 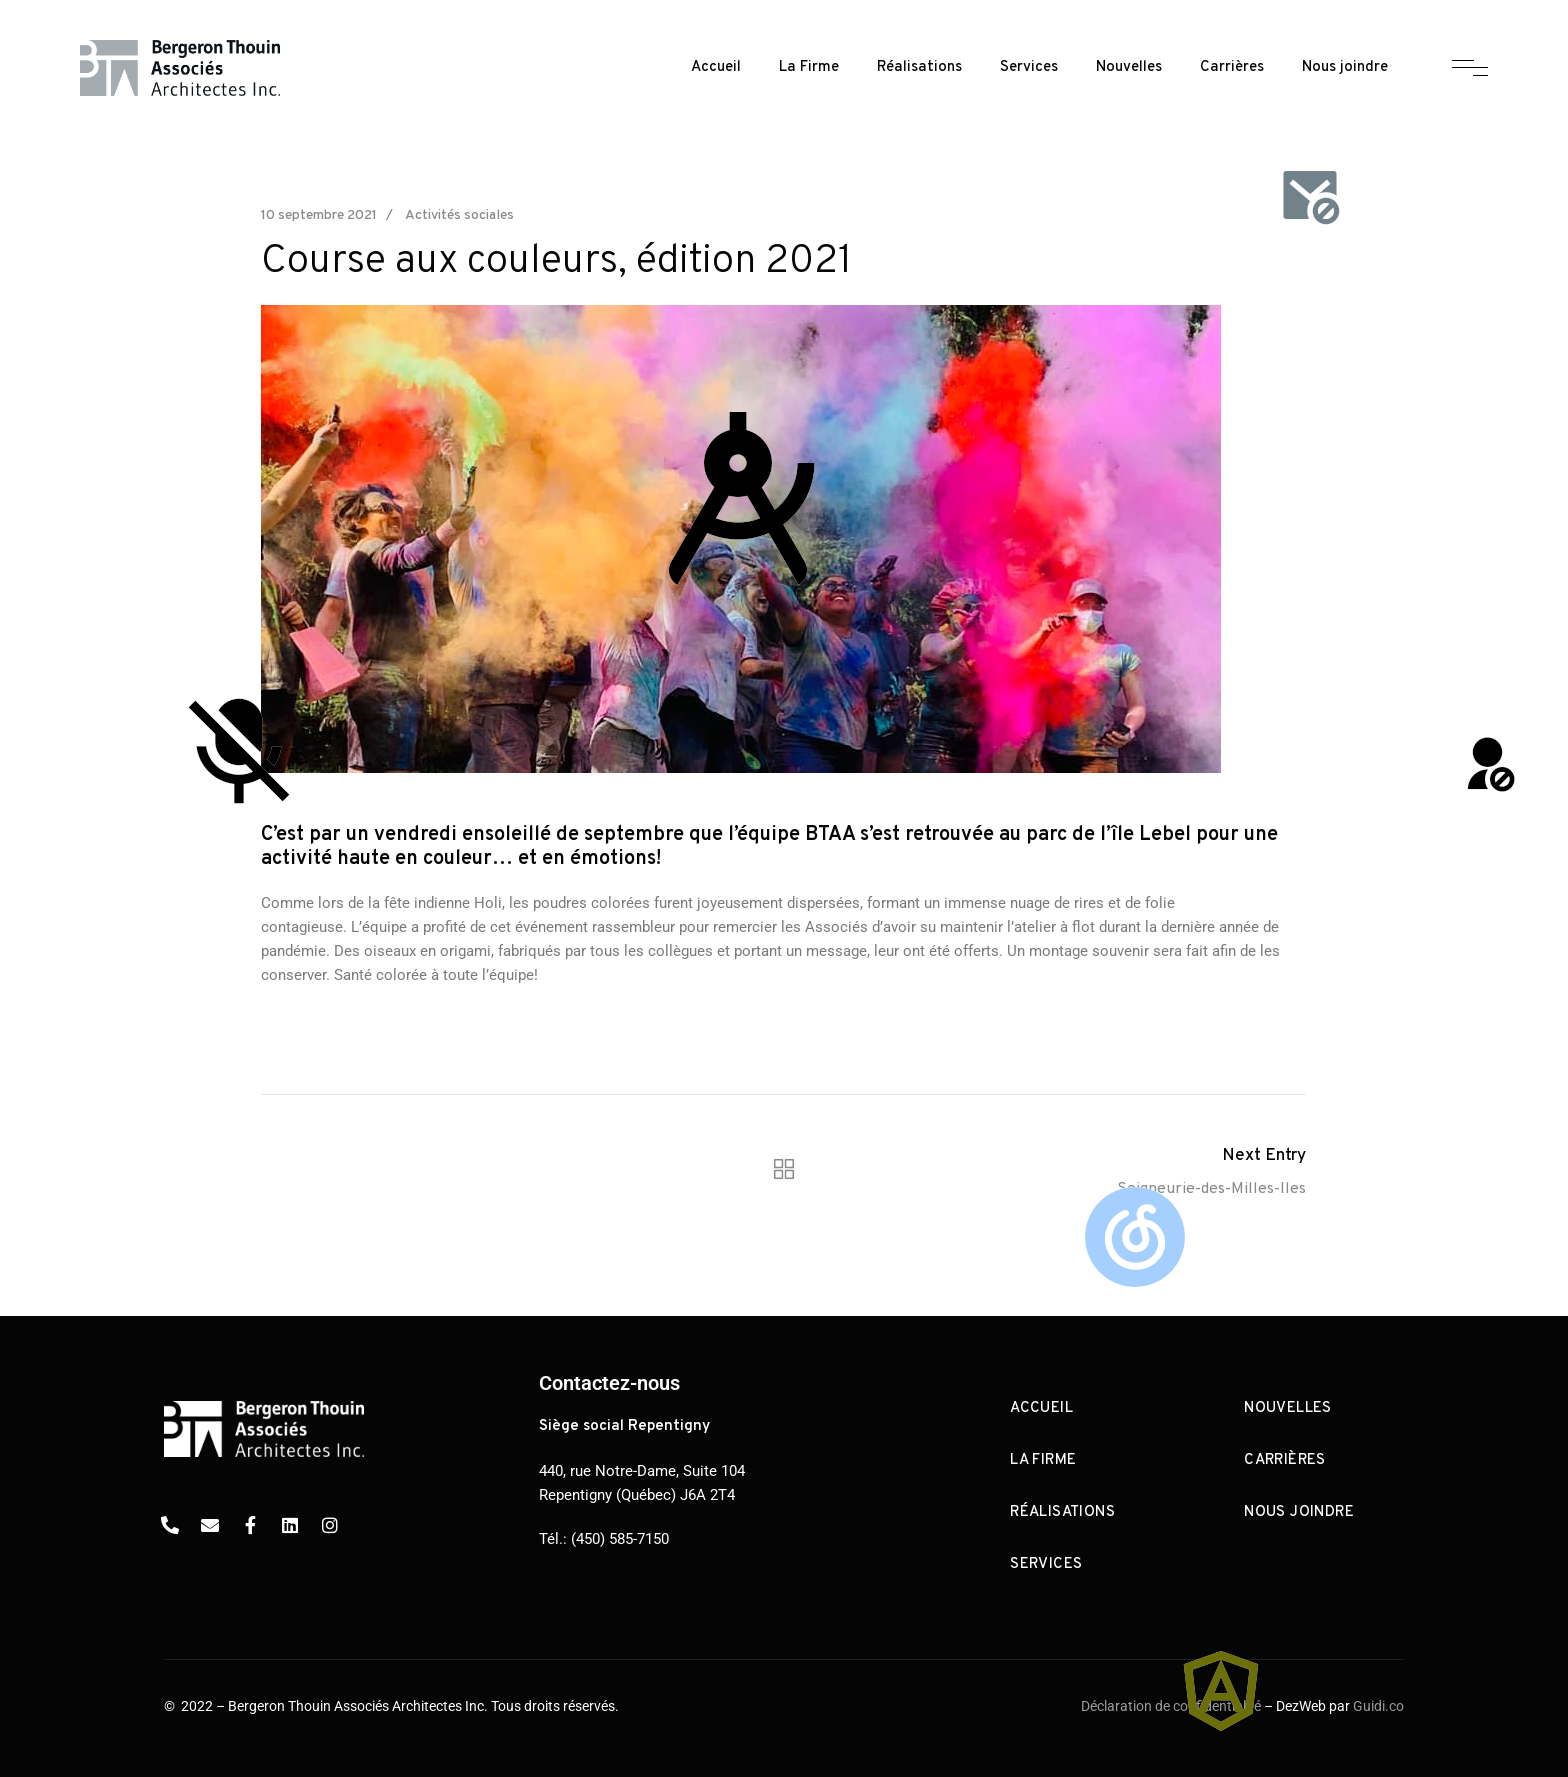 I want to click on blocked or spam email indicator, so click(x=1310, y=195).